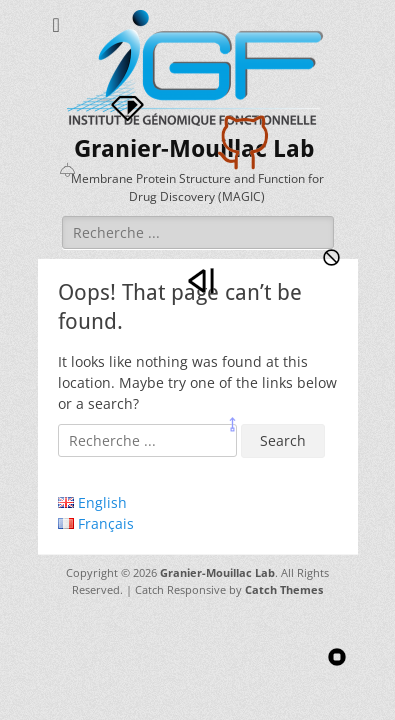  I want to click on reverse continue debugging execution, so click(202, 281).